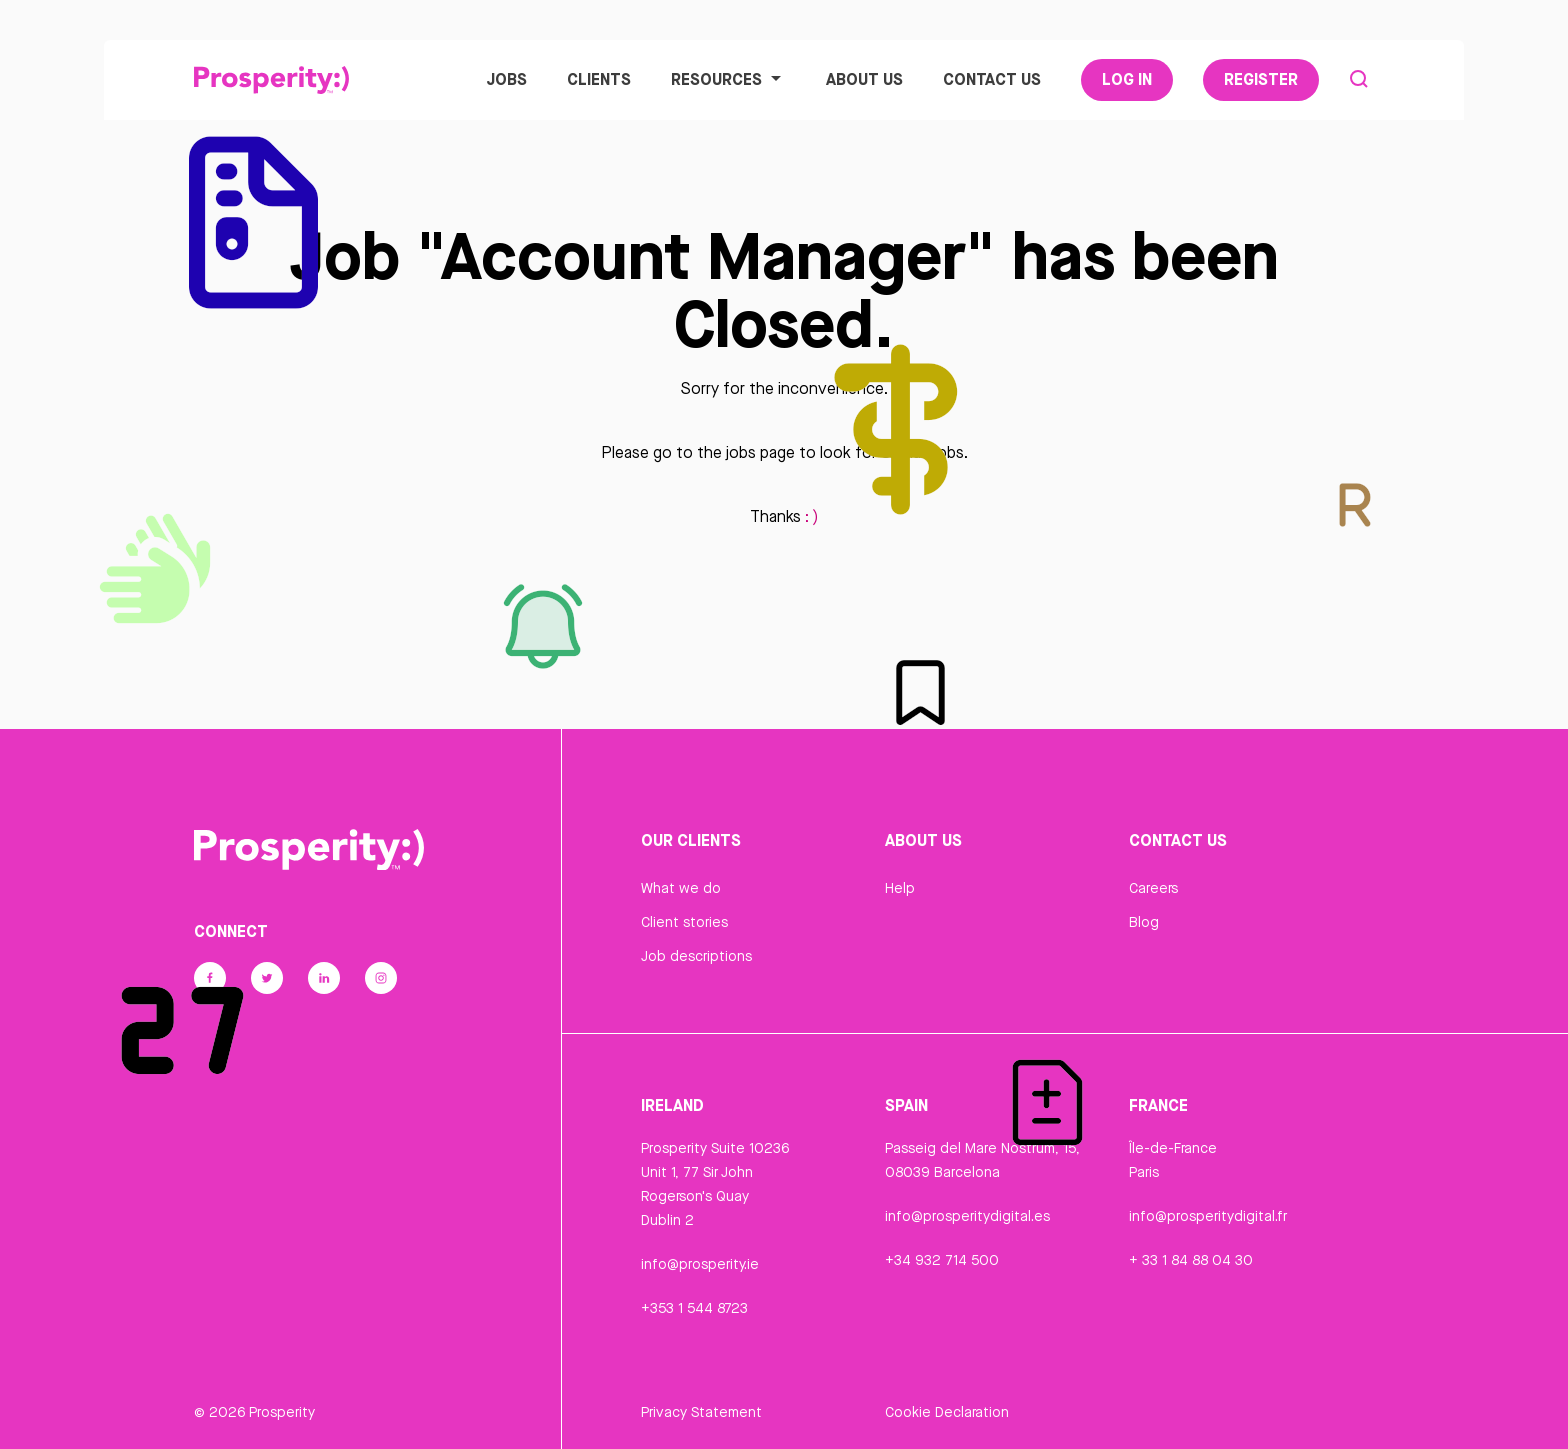 Image resolution: width=1568 pixels, height=1449 pixels. I want to click on save this item for later, so click(920, 692).